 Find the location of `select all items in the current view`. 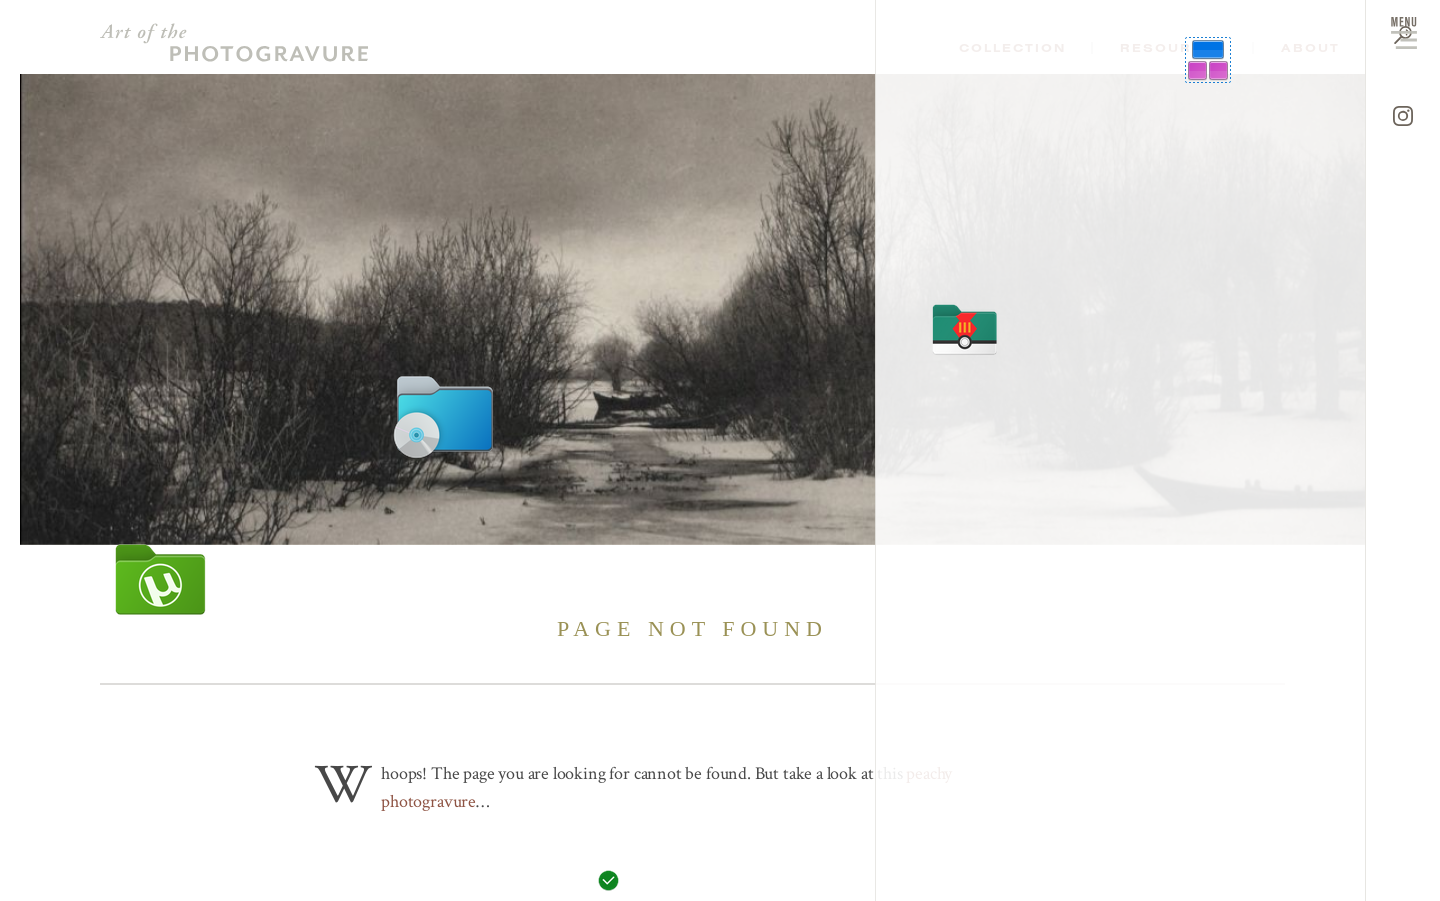

select all items in the current view is located at coordinates (1208, 60).